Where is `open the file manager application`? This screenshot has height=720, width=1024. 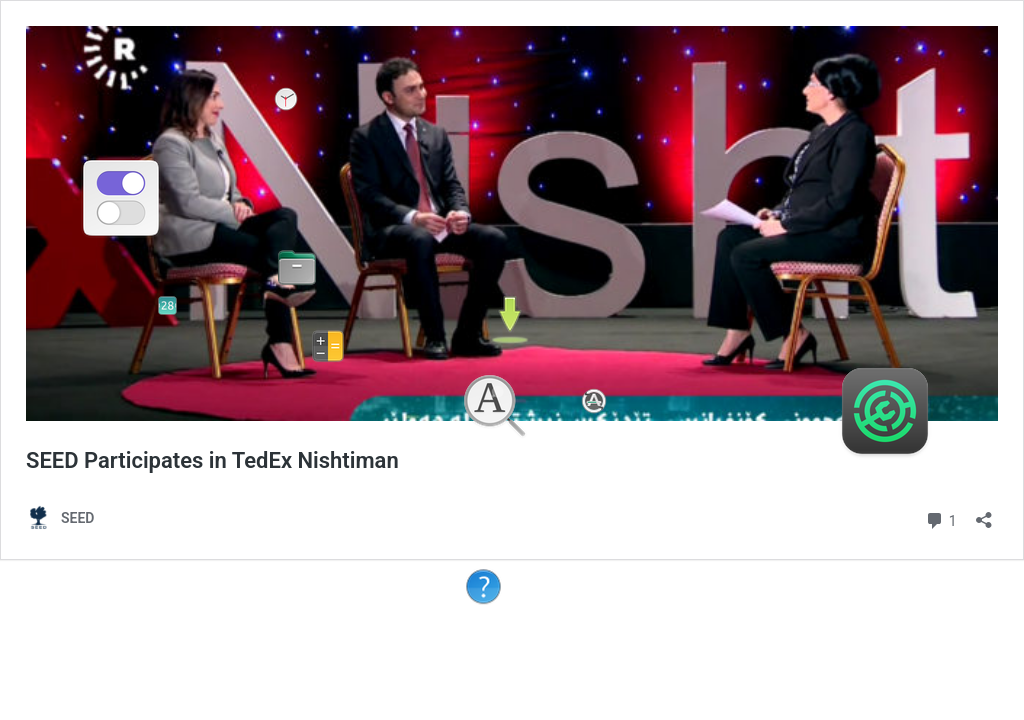
open the file manager application is located at coordinates (297, 267).